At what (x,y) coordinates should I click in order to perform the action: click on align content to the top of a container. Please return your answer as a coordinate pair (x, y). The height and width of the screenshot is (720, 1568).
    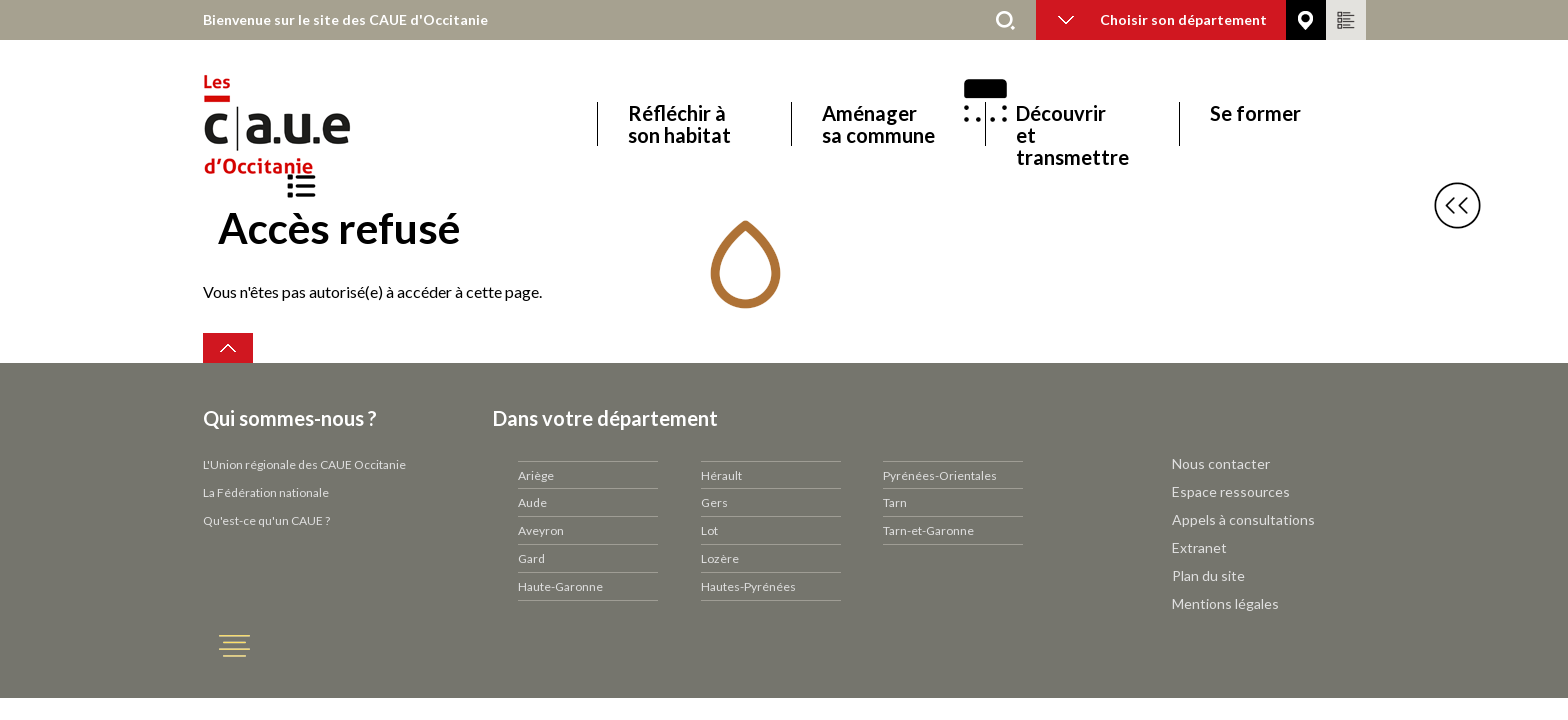
    Looking at the image, I should click on (985, 100).